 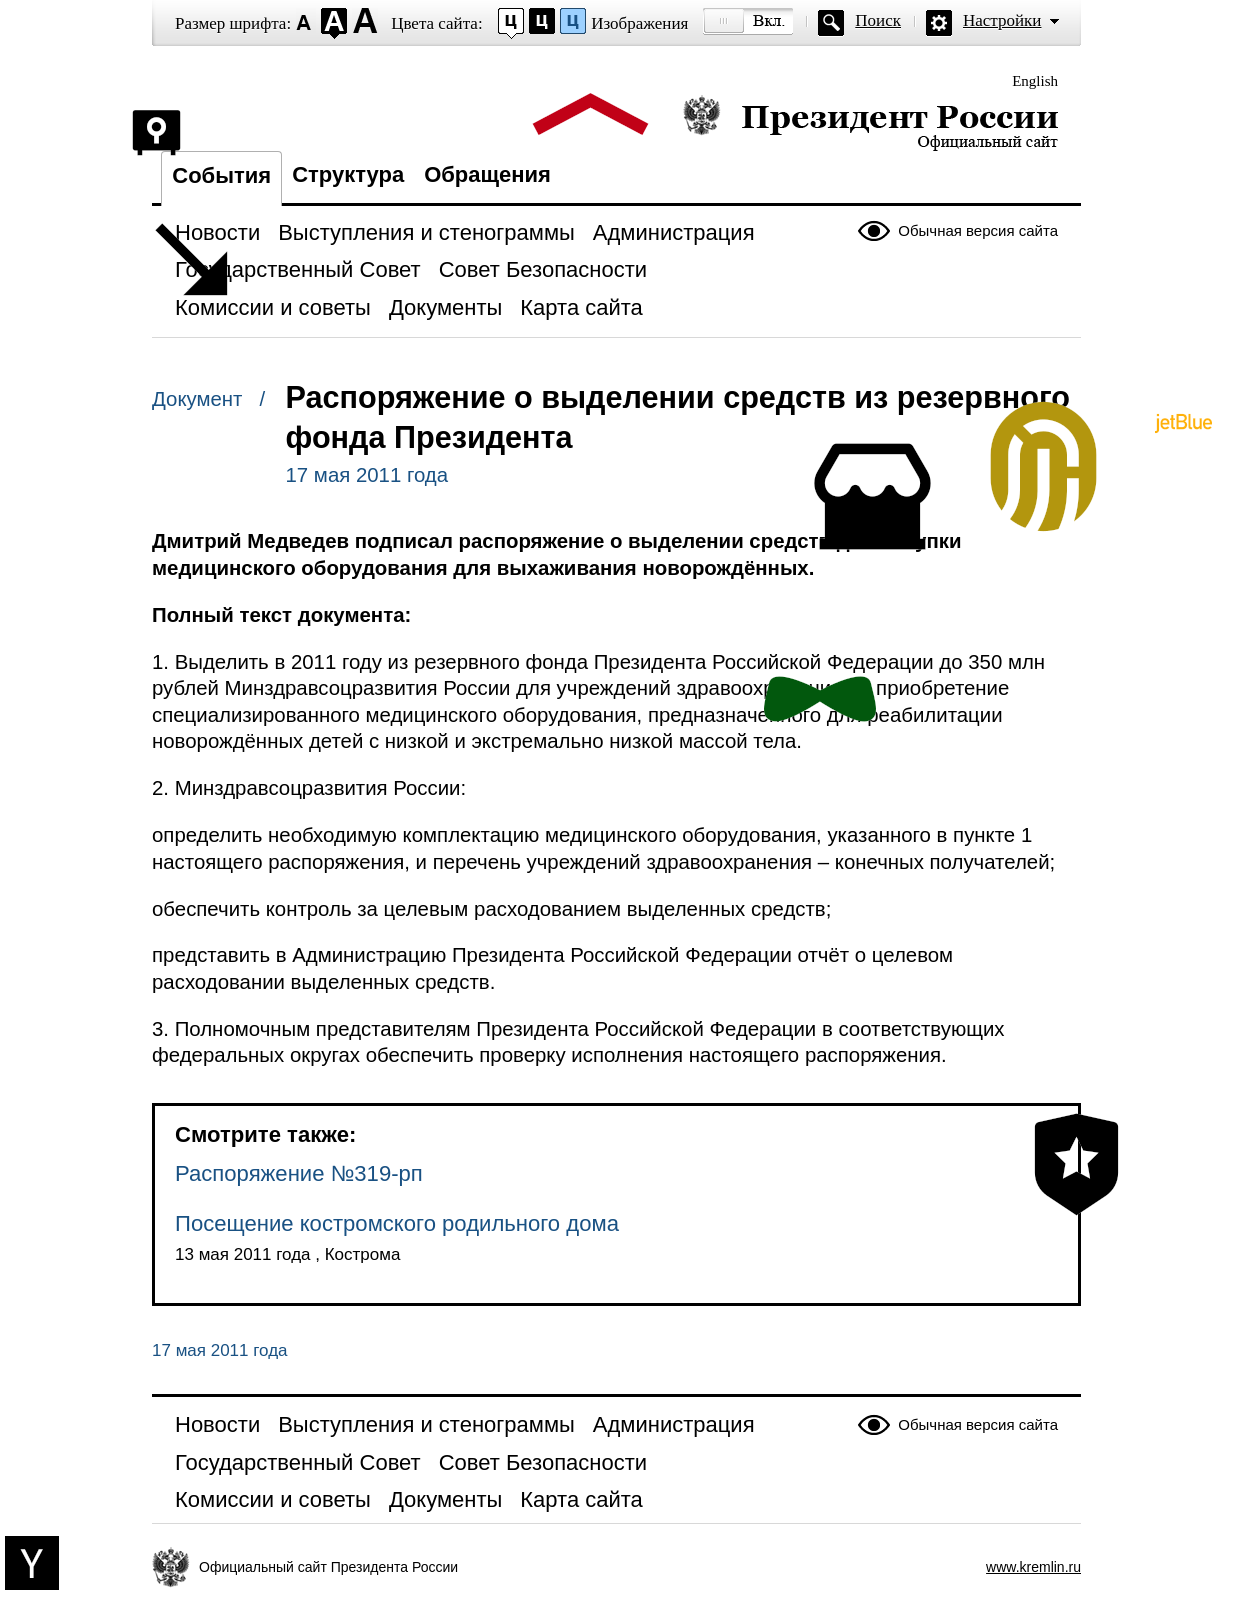 I want to click on jhipster application framework logo, so click(x=820, y=699).